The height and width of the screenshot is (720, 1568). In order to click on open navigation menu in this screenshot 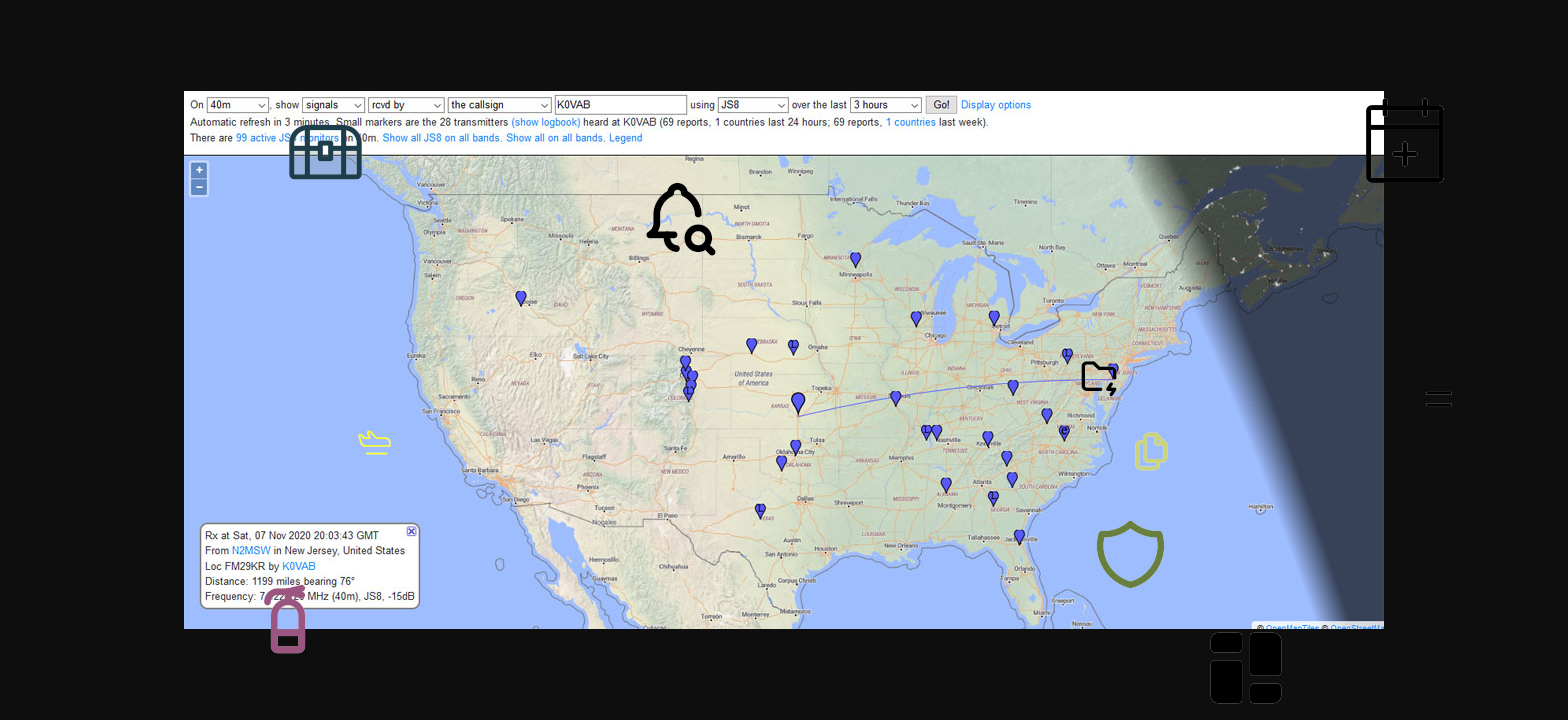, I will do `click(1439, 399)`.